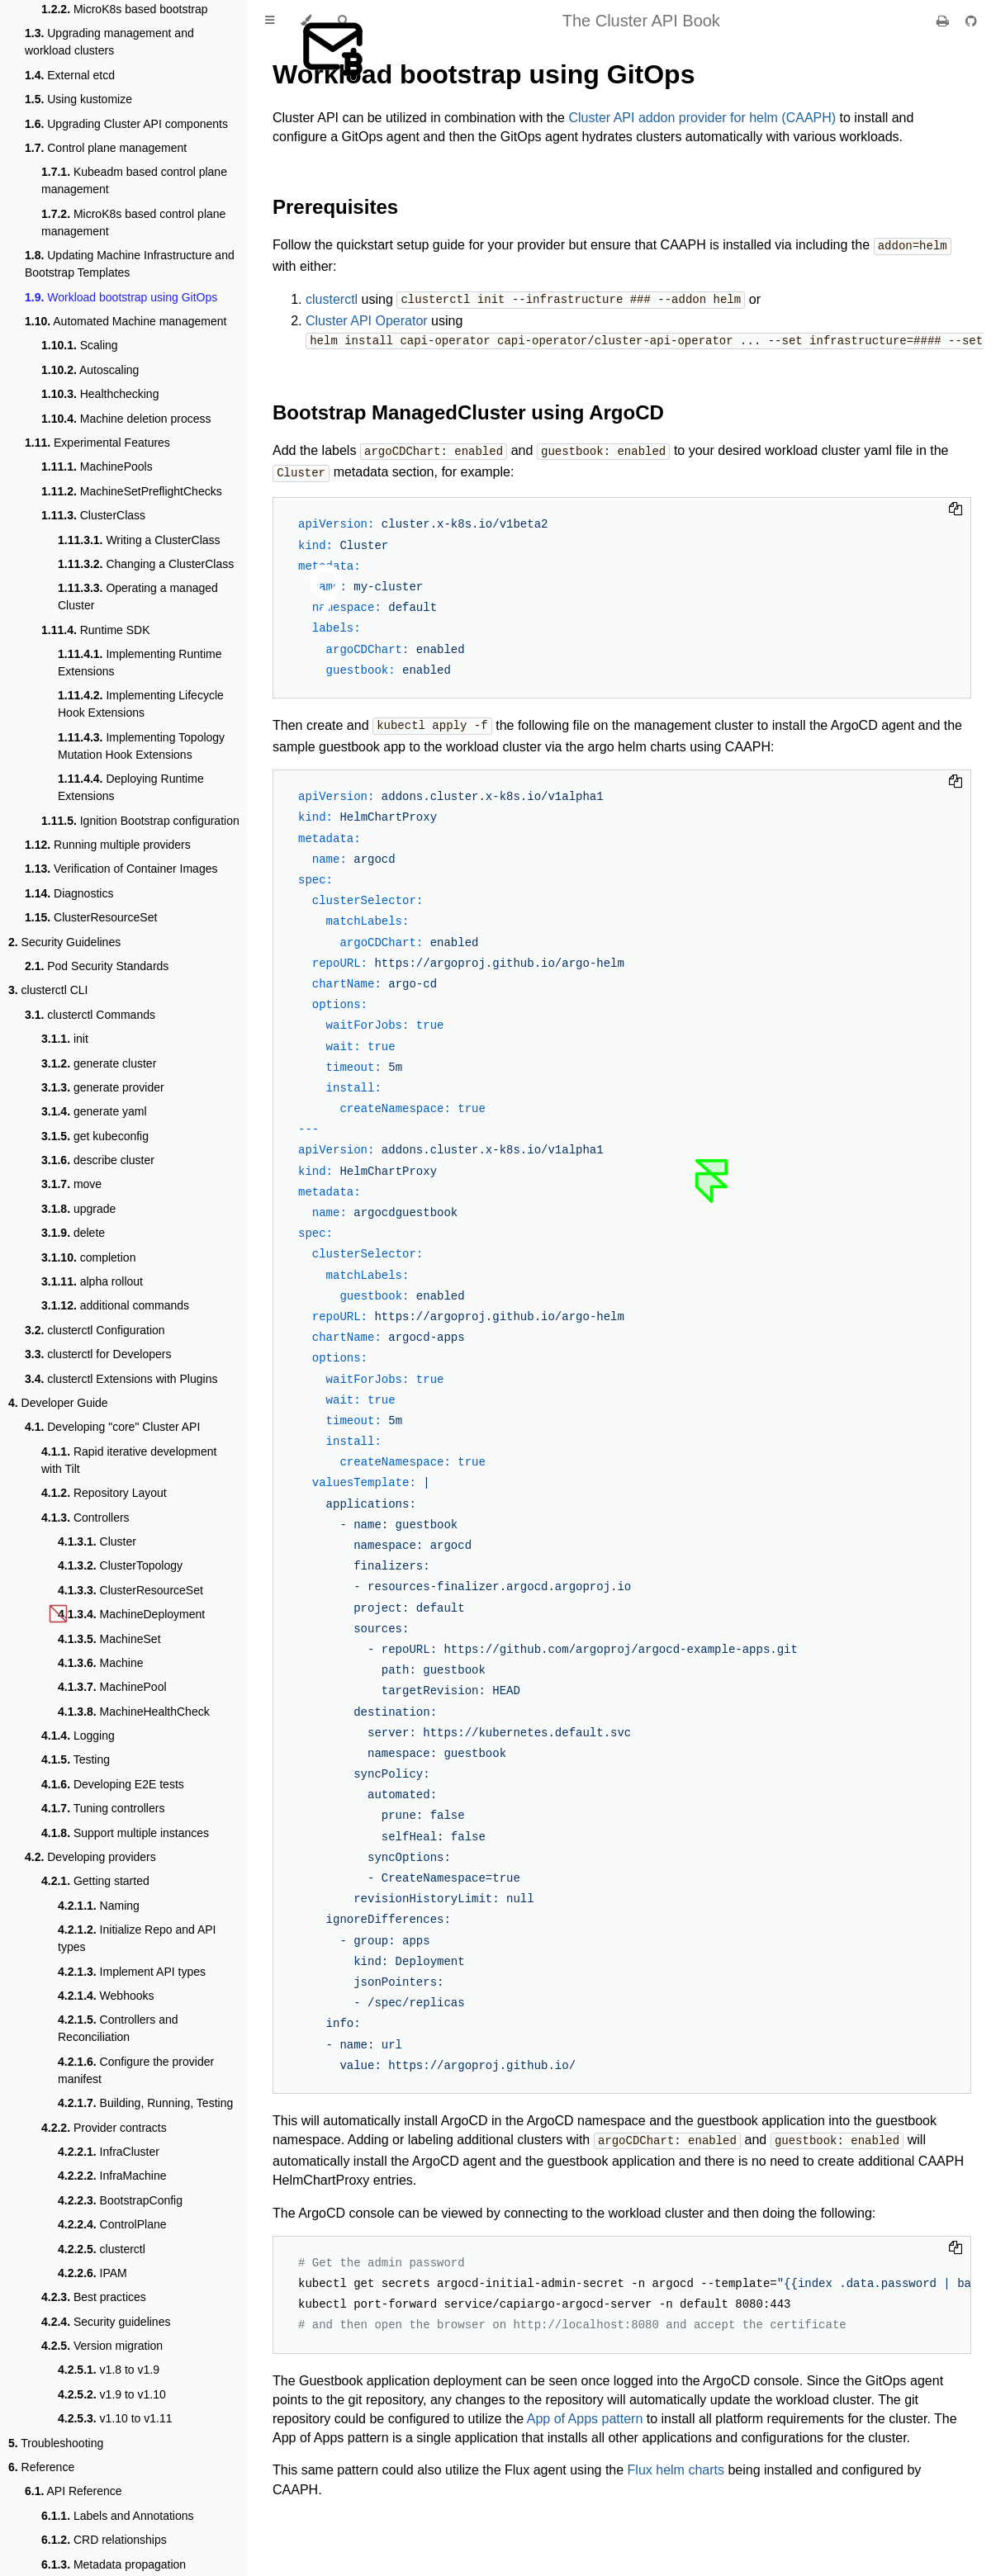 The height and width of the screenshot is (2576, 996). What do you see at coordinates (711, 1178) in the screenshot?
I see `open framer app` at bounding box center [711, 1178].